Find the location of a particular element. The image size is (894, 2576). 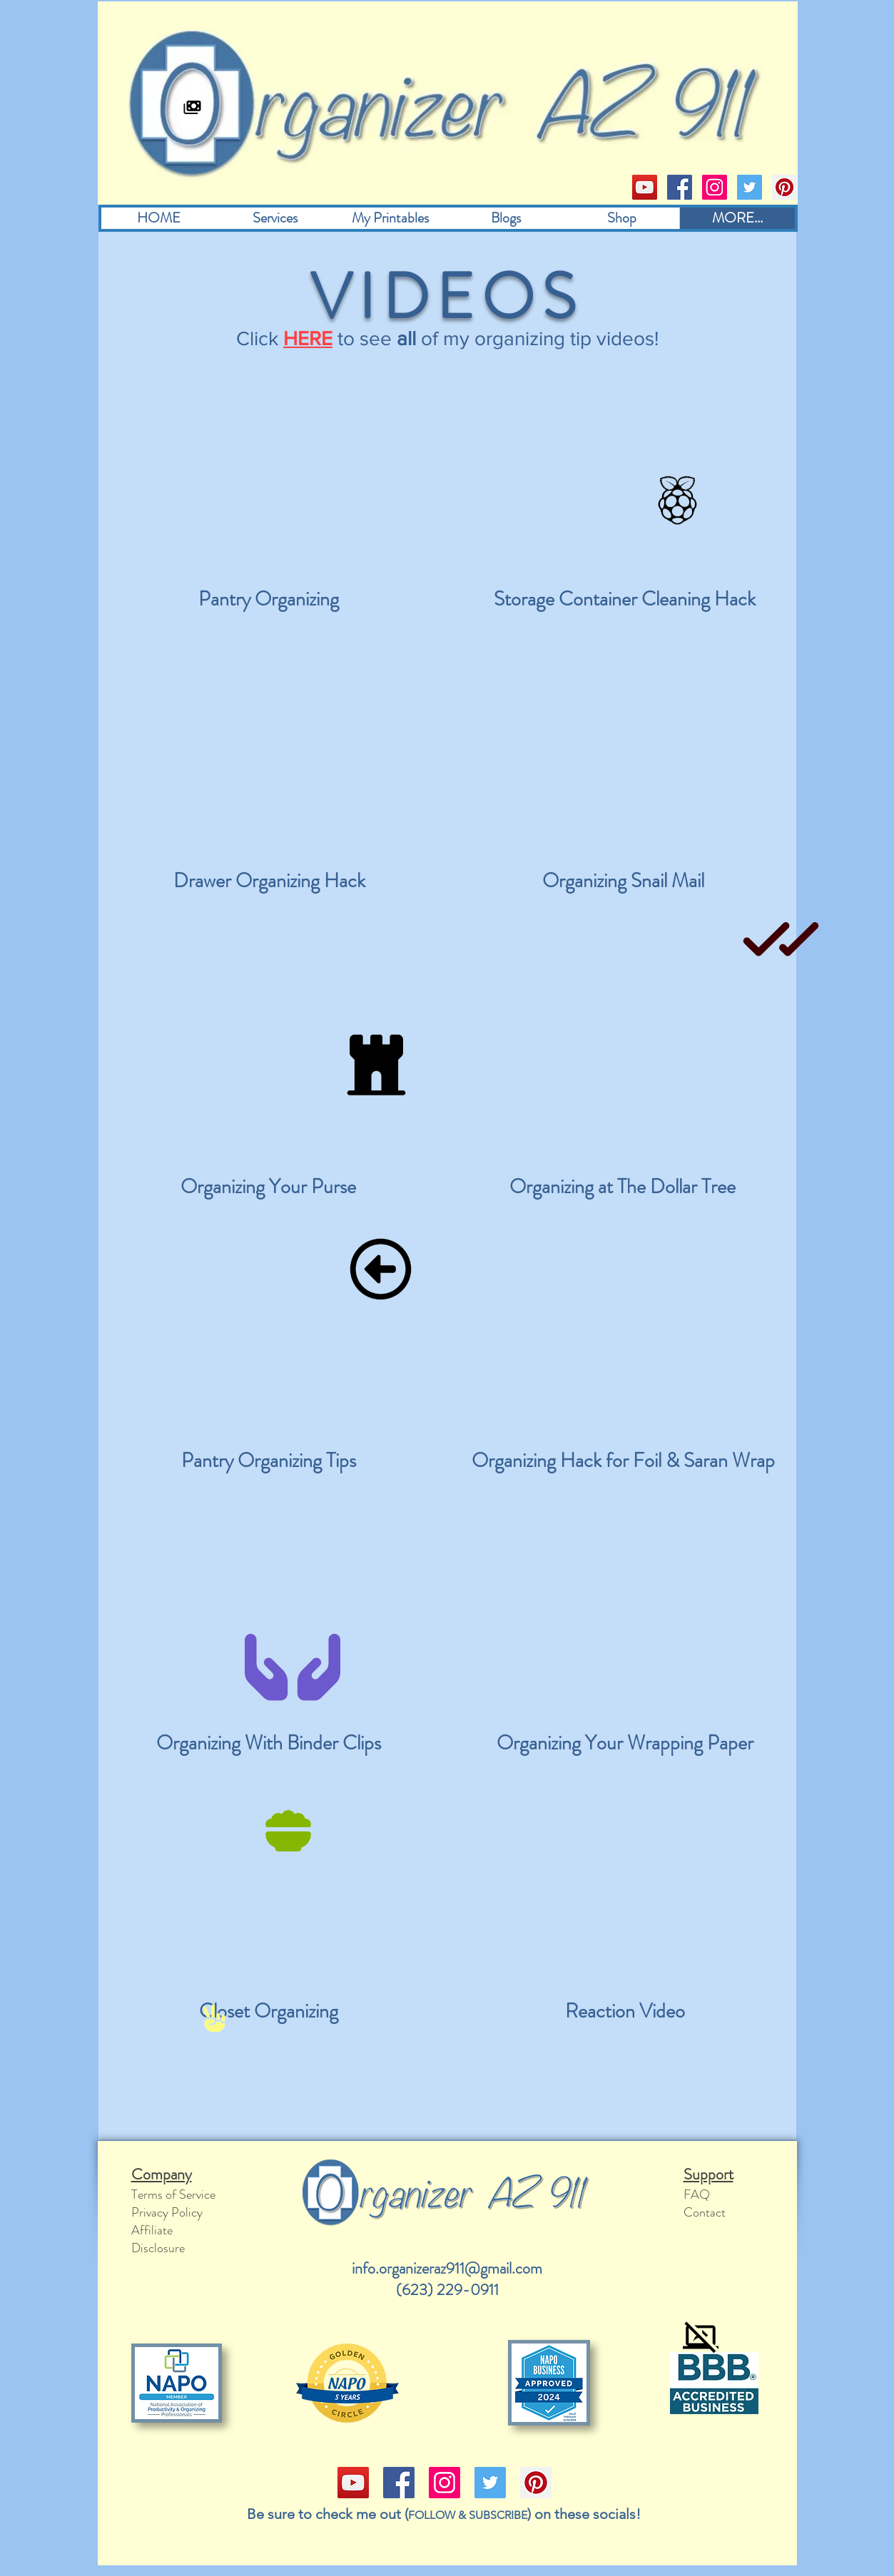

view payment or billing information is located at coordinates (192, 107).